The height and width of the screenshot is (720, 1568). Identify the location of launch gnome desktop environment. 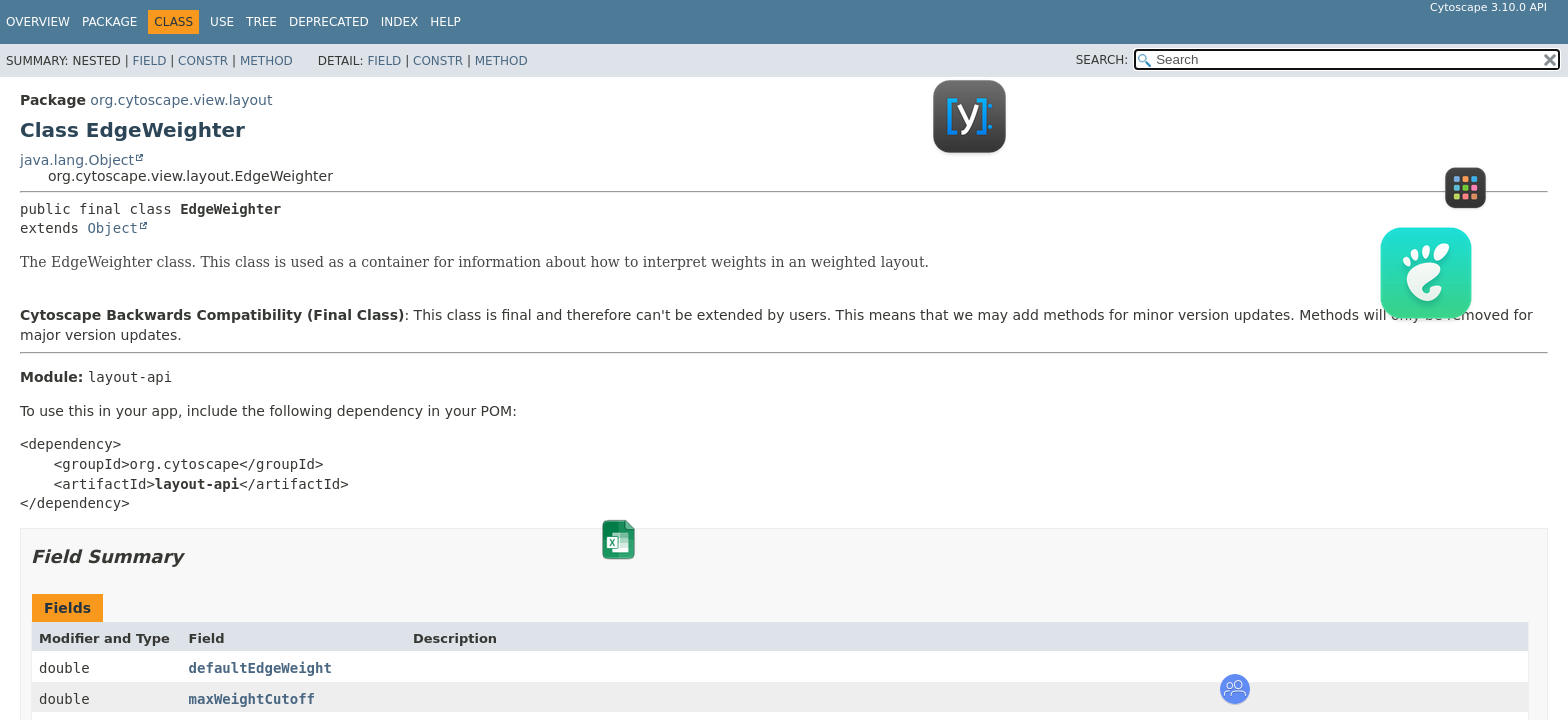
(1426, 273).